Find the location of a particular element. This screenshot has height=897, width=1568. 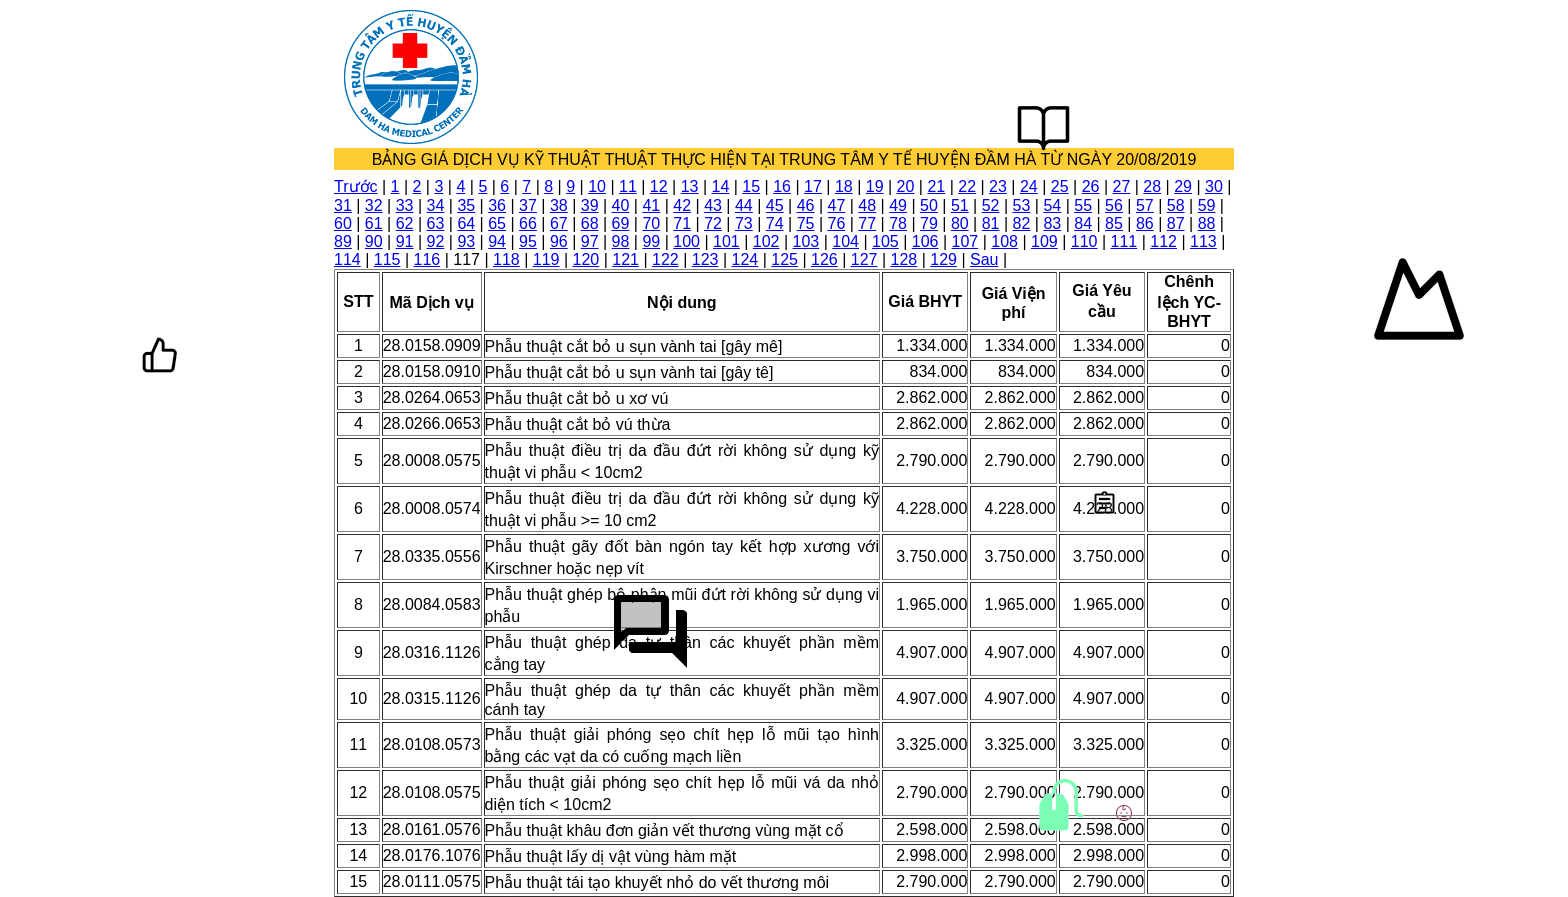

access baby or child-related features is located at coordinates (1124, 813).